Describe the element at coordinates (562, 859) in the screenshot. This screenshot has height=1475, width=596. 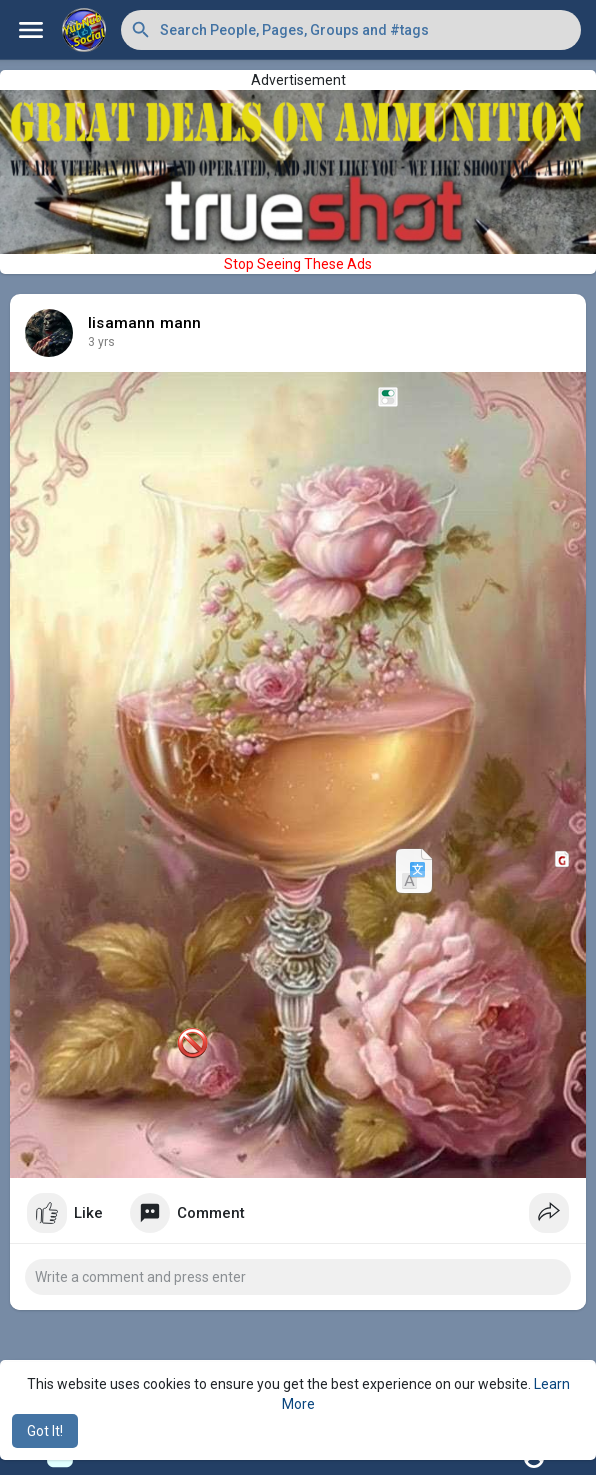
I see `a G-code file used for CNC or 3D printing instructions` at that location.